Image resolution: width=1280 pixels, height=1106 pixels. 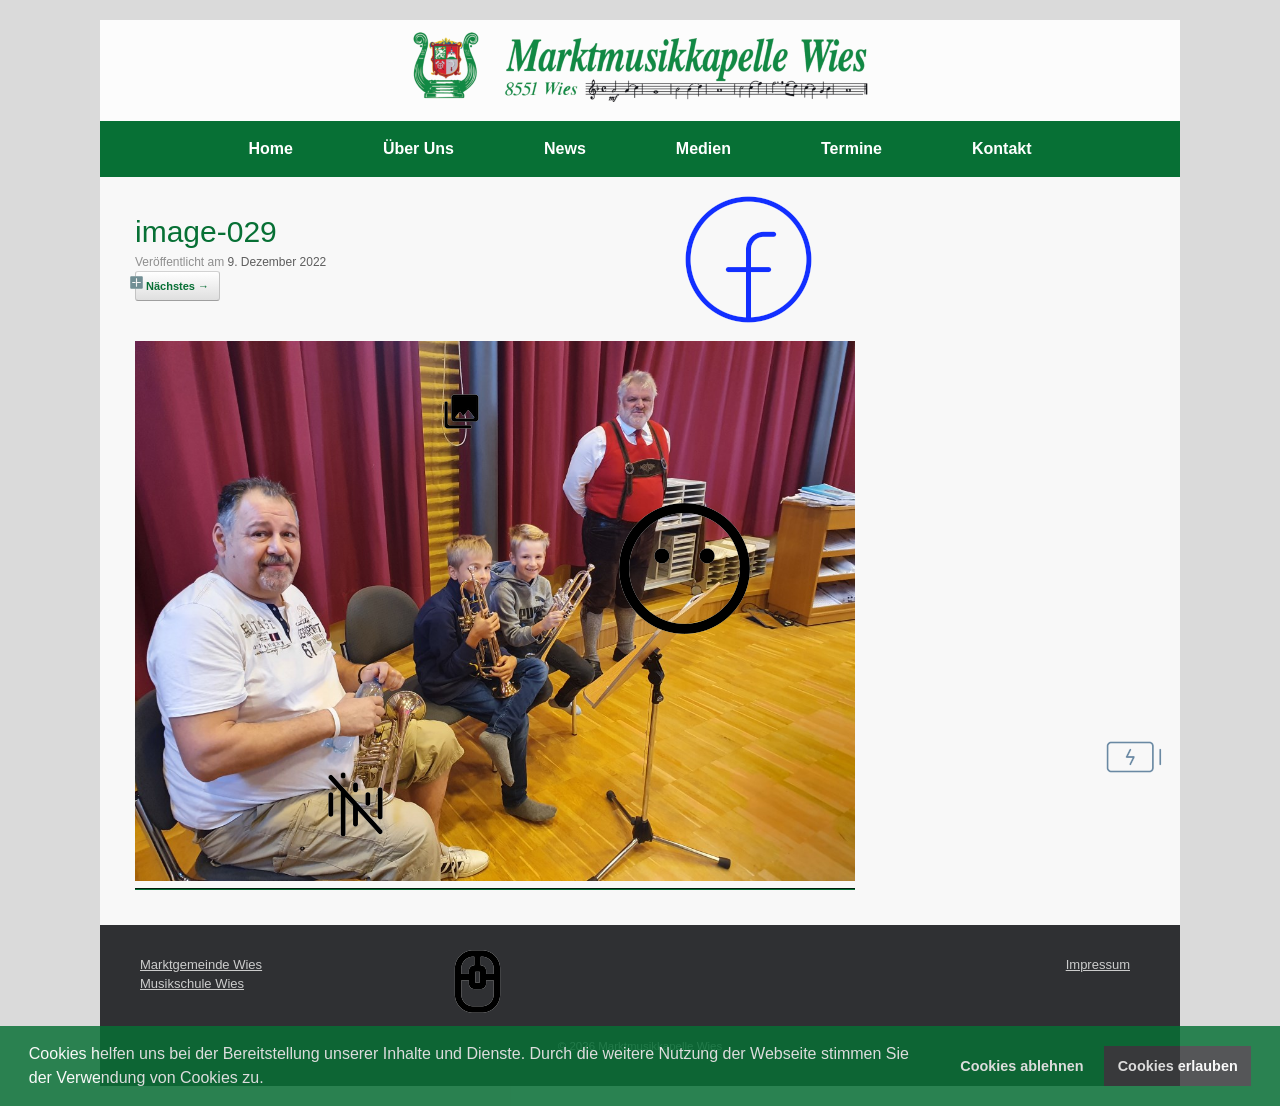 I want to click on open Facebook app, so click(x=748, y=259).